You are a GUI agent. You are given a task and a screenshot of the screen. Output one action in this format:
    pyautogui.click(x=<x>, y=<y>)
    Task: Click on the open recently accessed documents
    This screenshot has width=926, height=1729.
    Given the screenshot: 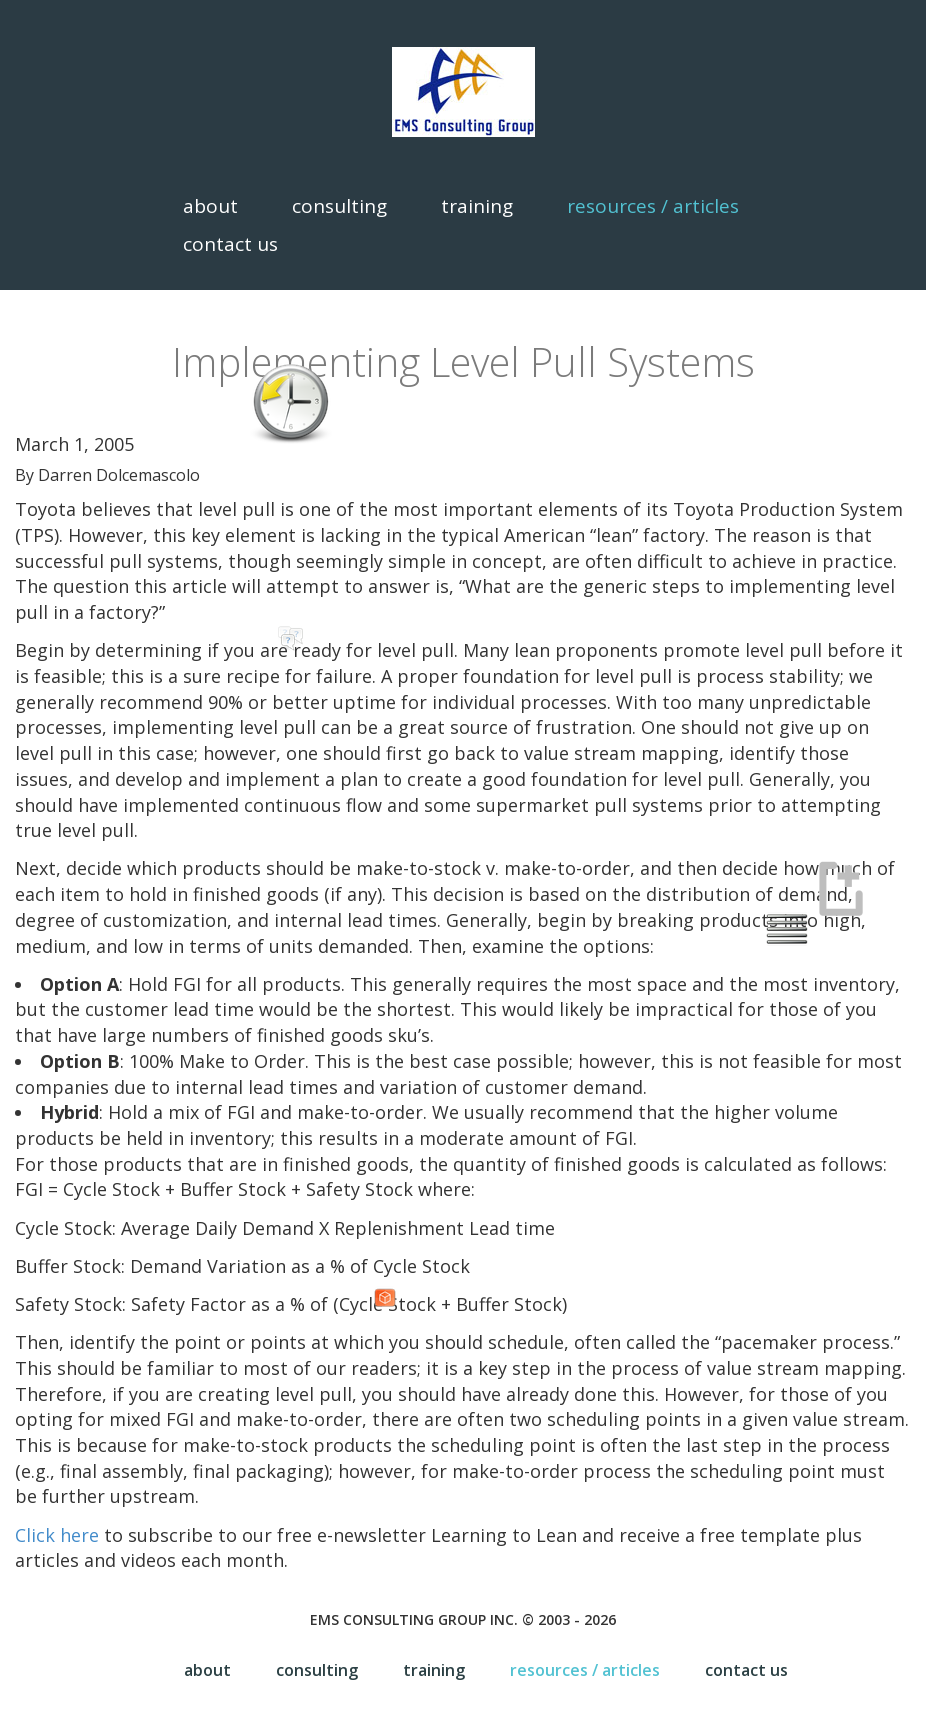 What is the action you would take?
    pyautogui.click(x=292, y=401)
    